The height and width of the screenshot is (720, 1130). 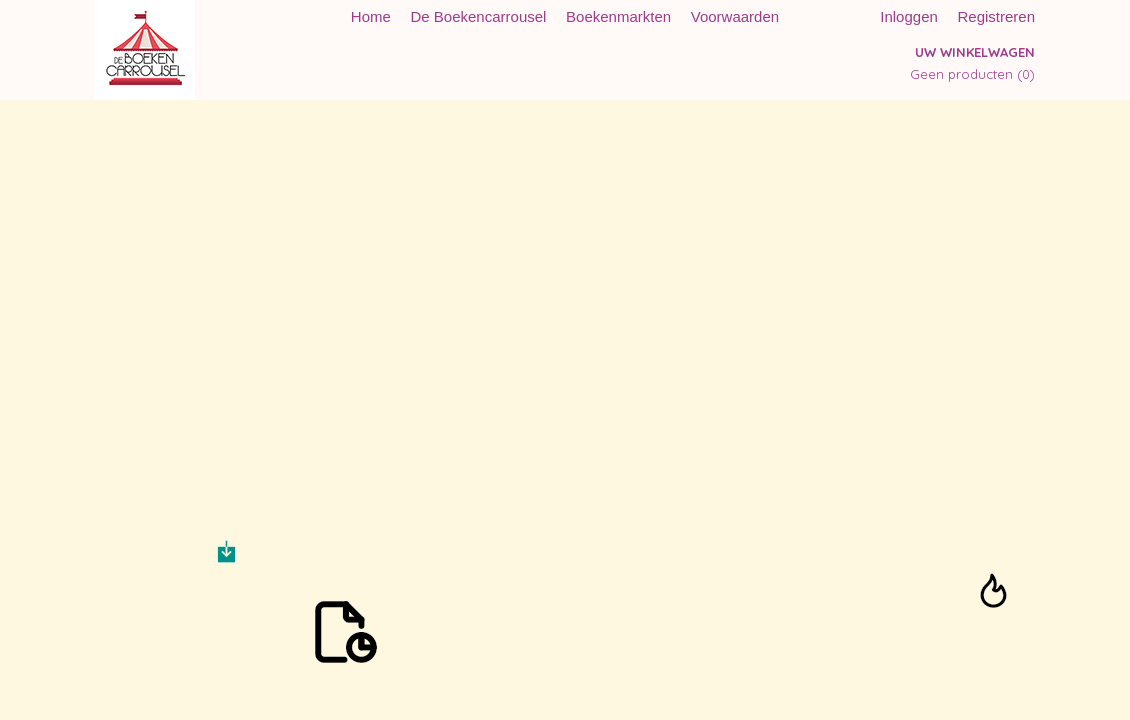 I want to click on view trending or hot content, so click(x=993, y=591).